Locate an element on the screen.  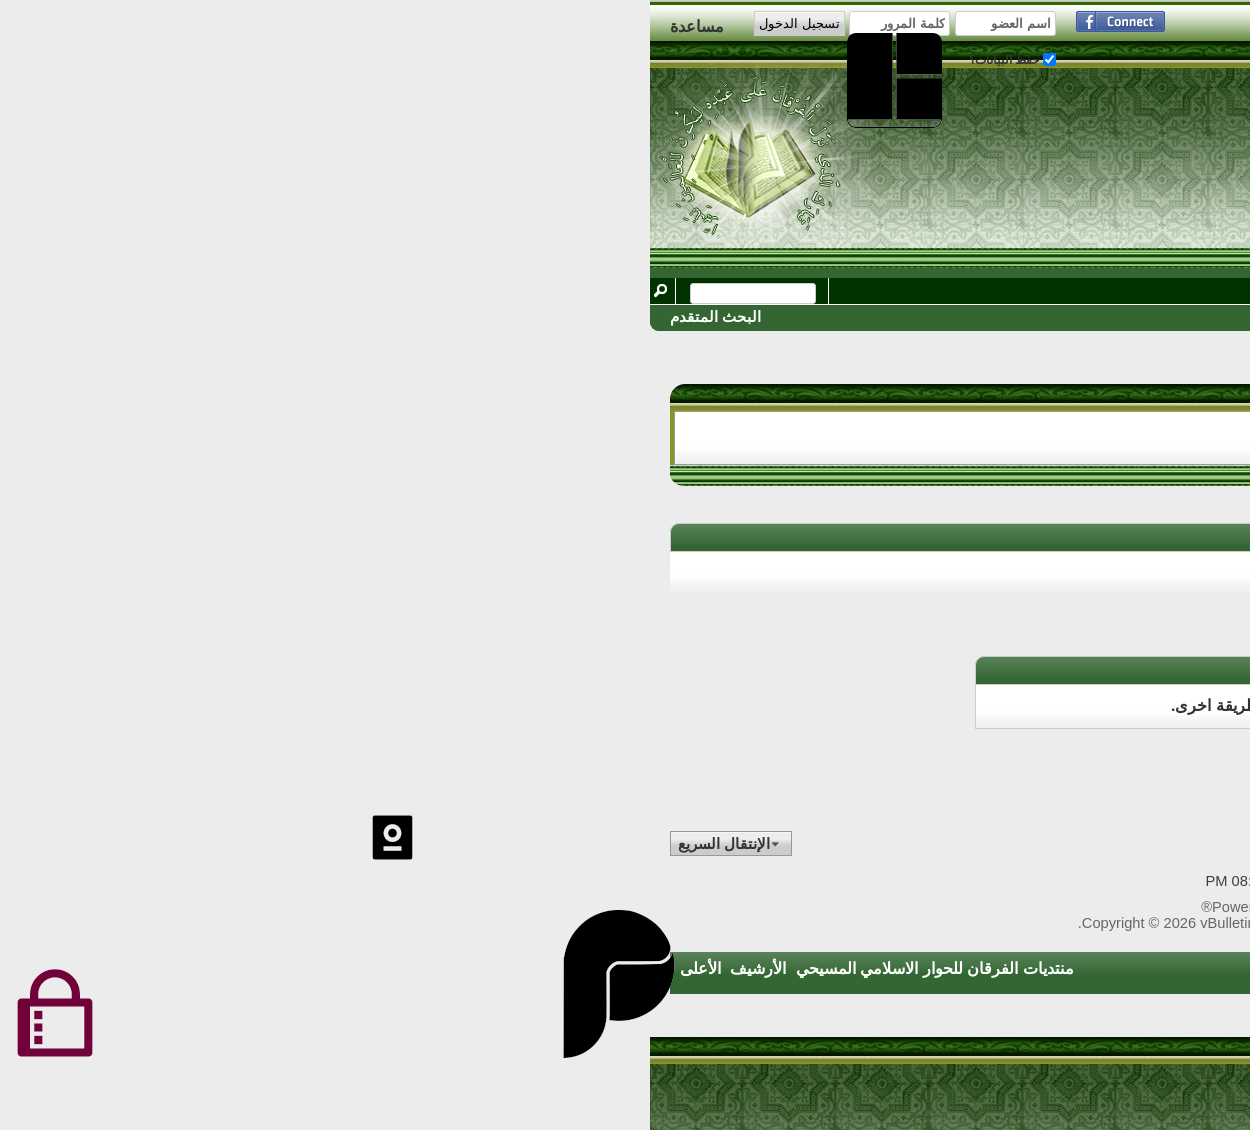
view passport or travel document is located at coordinates (392, 837).